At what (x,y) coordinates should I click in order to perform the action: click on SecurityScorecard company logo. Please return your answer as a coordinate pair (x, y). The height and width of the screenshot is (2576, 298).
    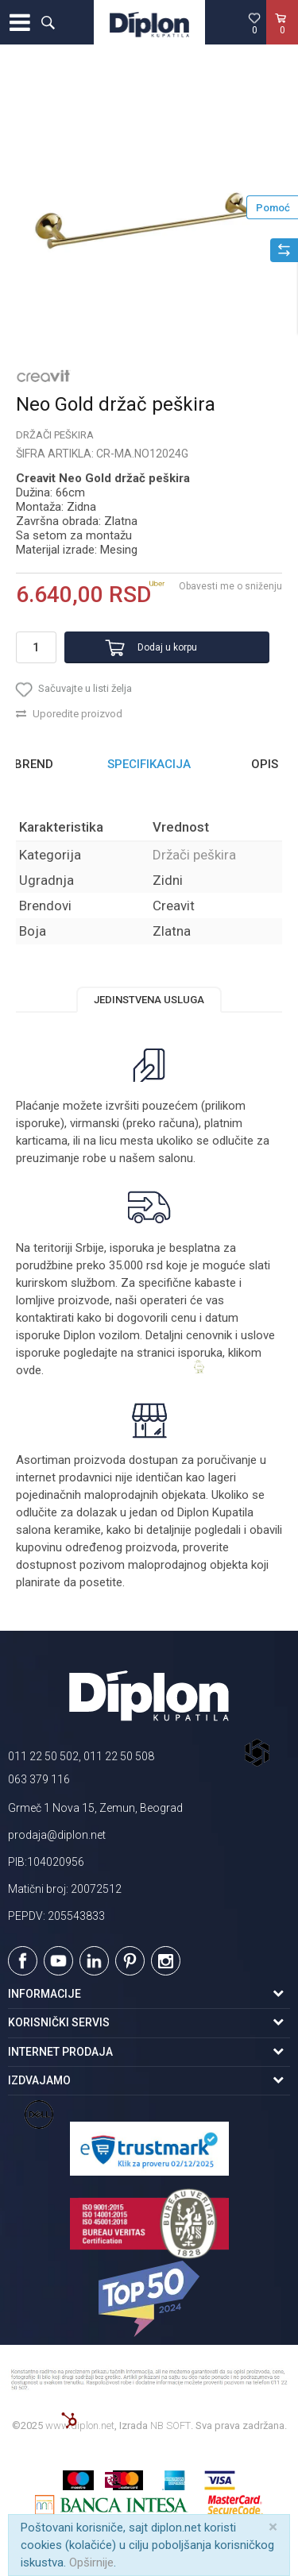
    Looking at the image, I should click on (257, 1752).